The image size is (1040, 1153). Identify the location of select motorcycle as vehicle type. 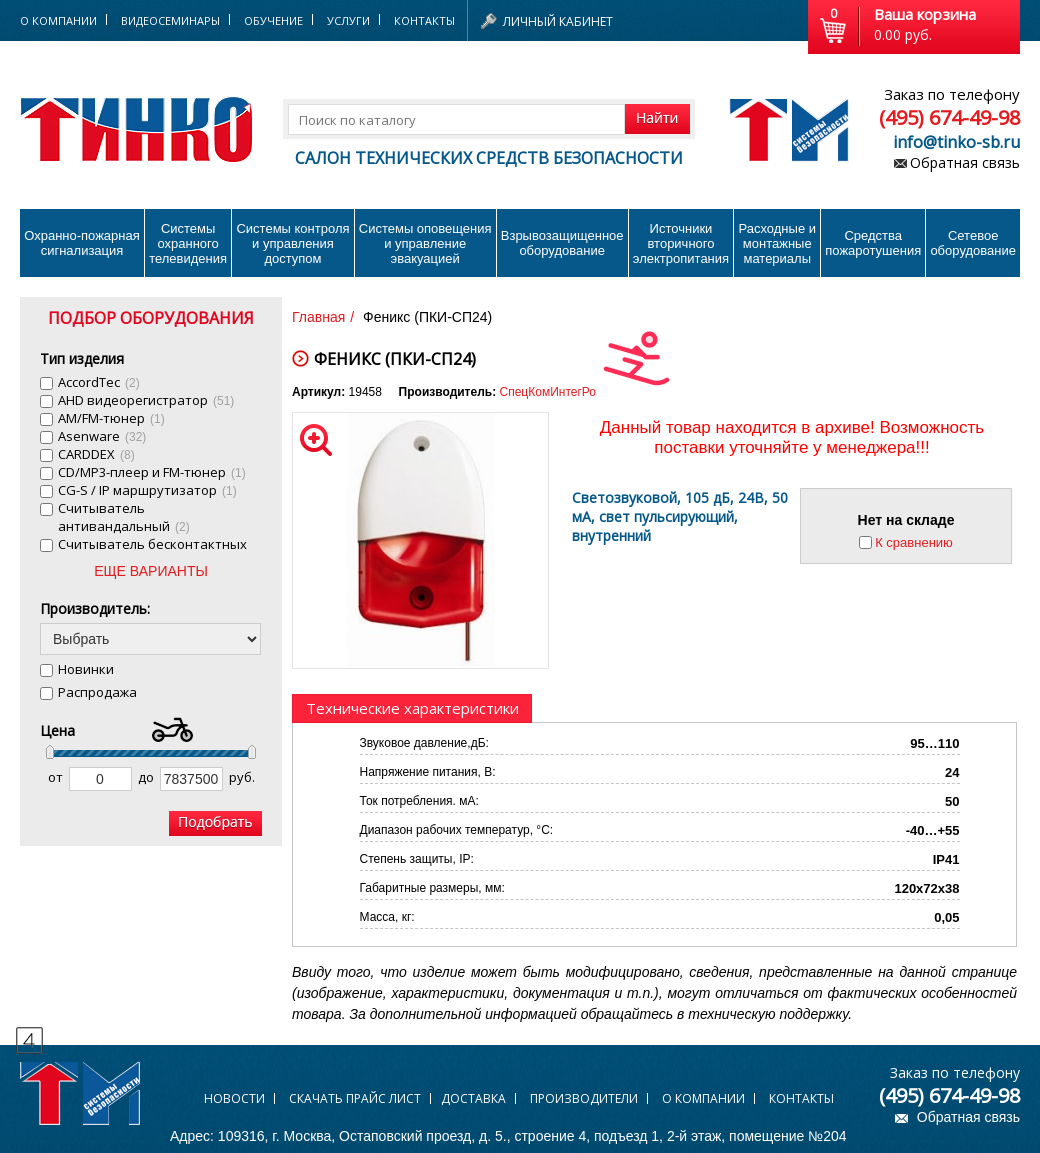
(172, 730).